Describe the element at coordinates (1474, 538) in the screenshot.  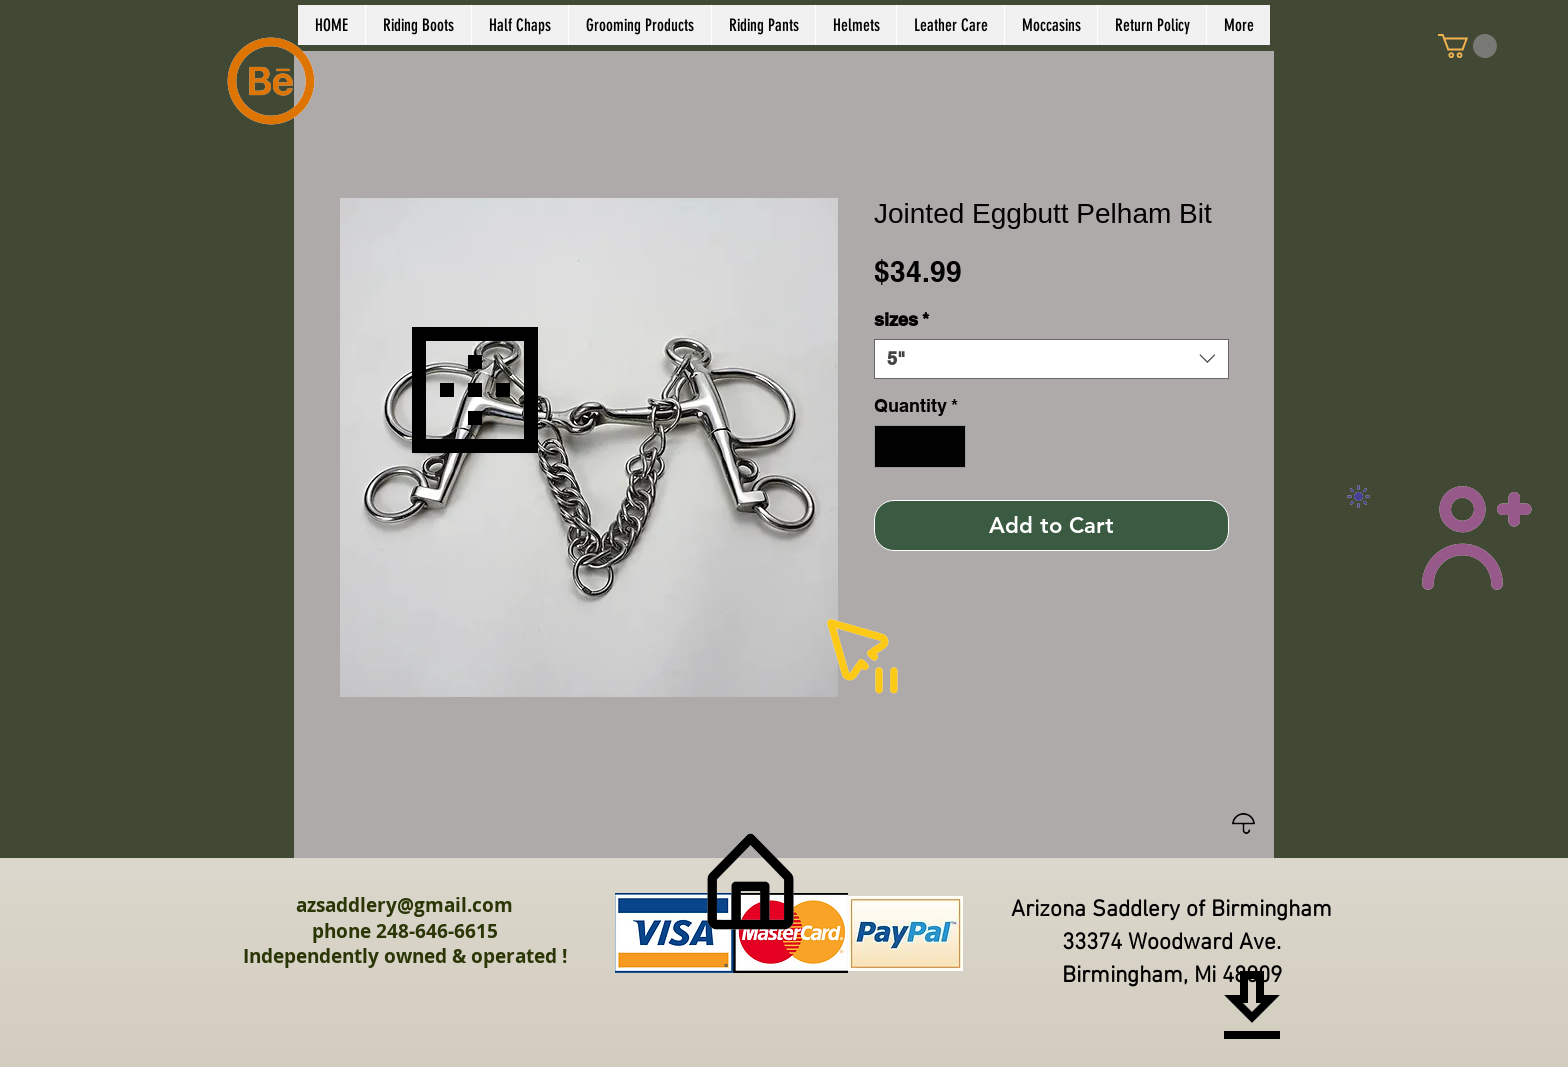
I see `add a new contact` at that location.